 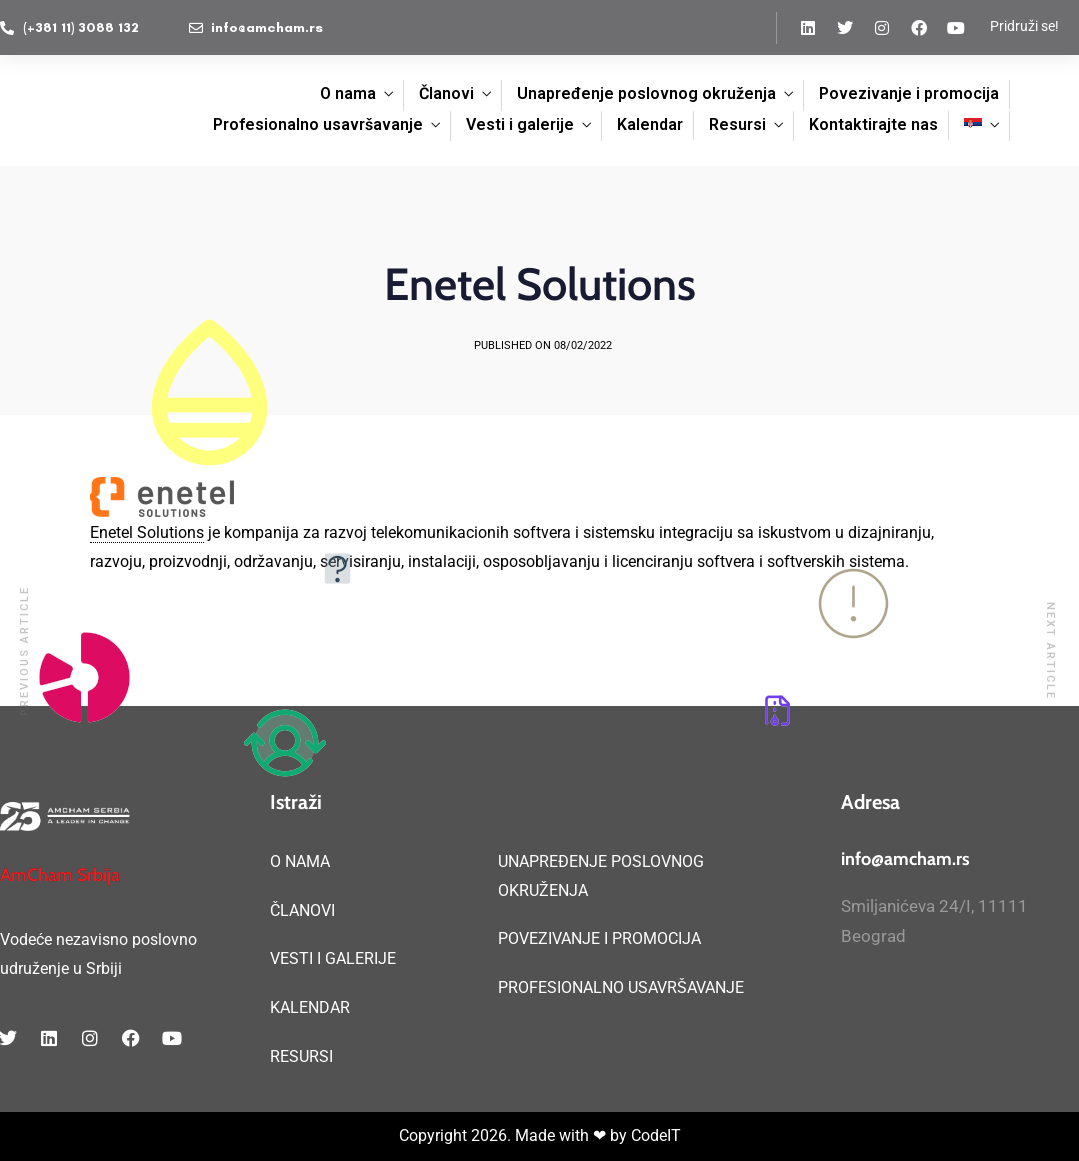 What do you see at coordinates (777, 710) in the screenshot?
I see `open a compressed or zipped file` at bounding box center [777, 710].